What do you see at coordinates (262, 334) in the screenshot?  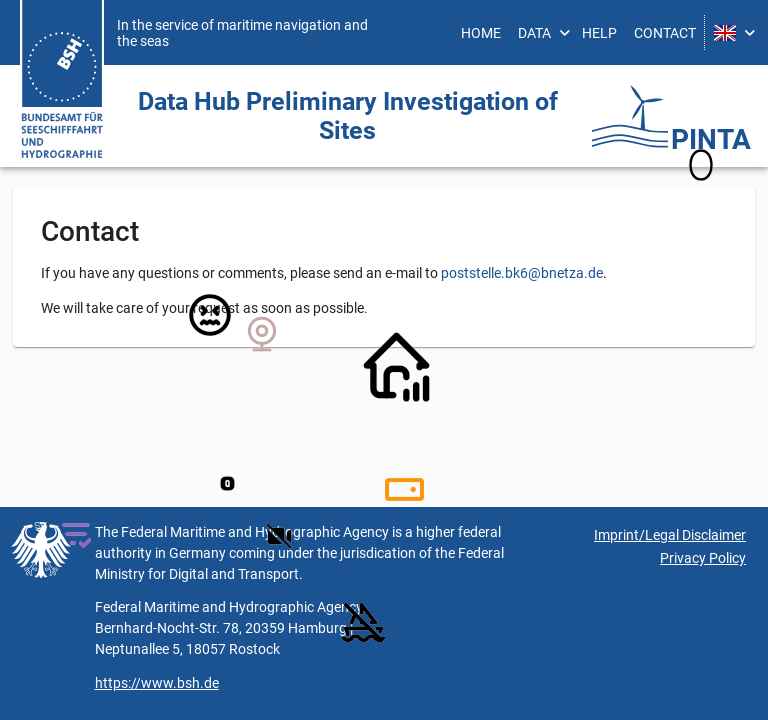 I see `access webcam or camera settings` at bounding box center [262, 334].